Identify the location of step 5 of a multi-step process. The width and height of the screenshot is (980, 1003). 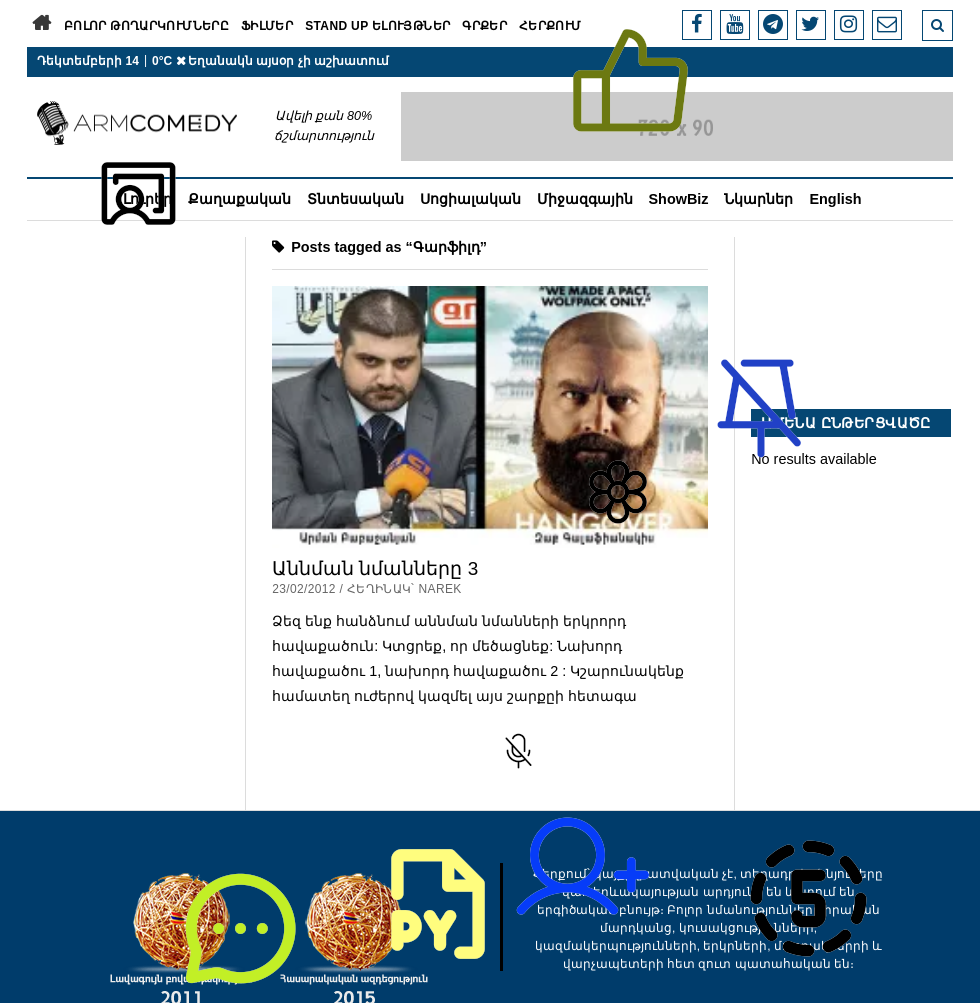
(808, 898).